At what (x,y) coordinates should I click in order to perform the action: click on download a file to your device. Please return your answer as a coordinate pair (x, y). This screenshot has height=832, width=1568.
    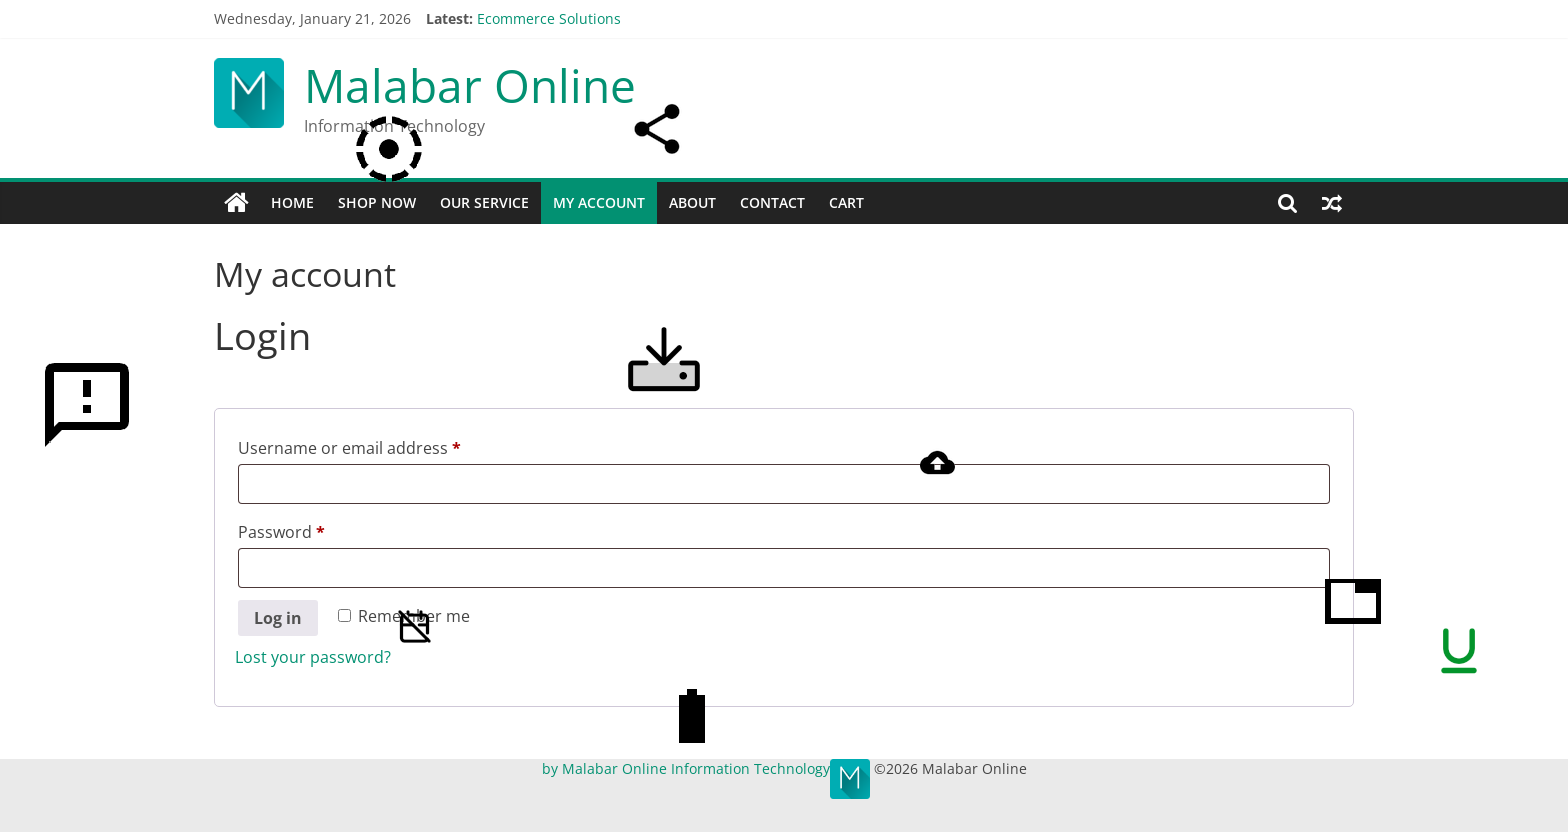
    Looking at the image, I should click on (664, 363).